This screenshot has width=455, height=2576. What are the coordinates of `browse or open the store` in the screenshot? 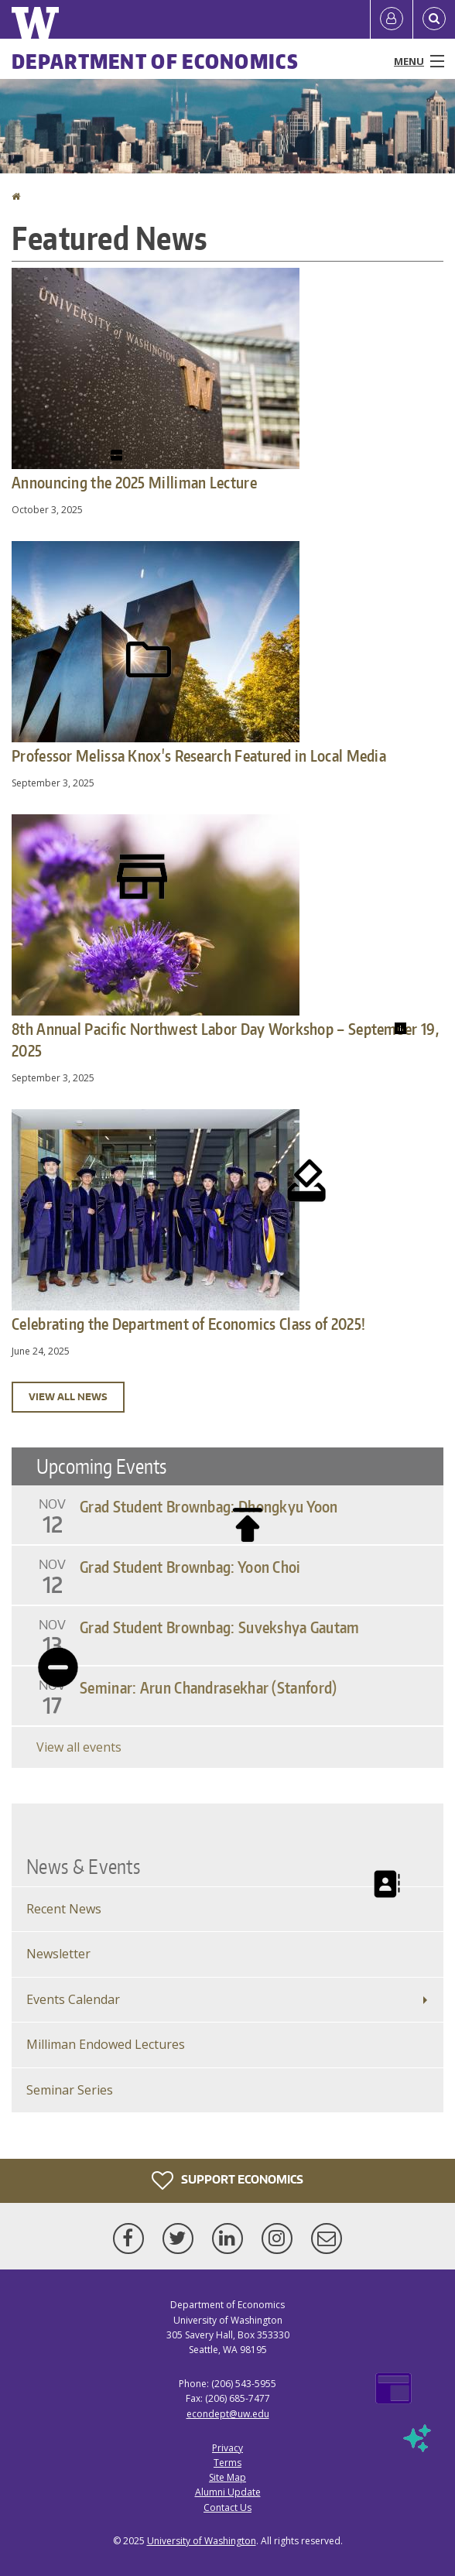 It's located at (142, 876).